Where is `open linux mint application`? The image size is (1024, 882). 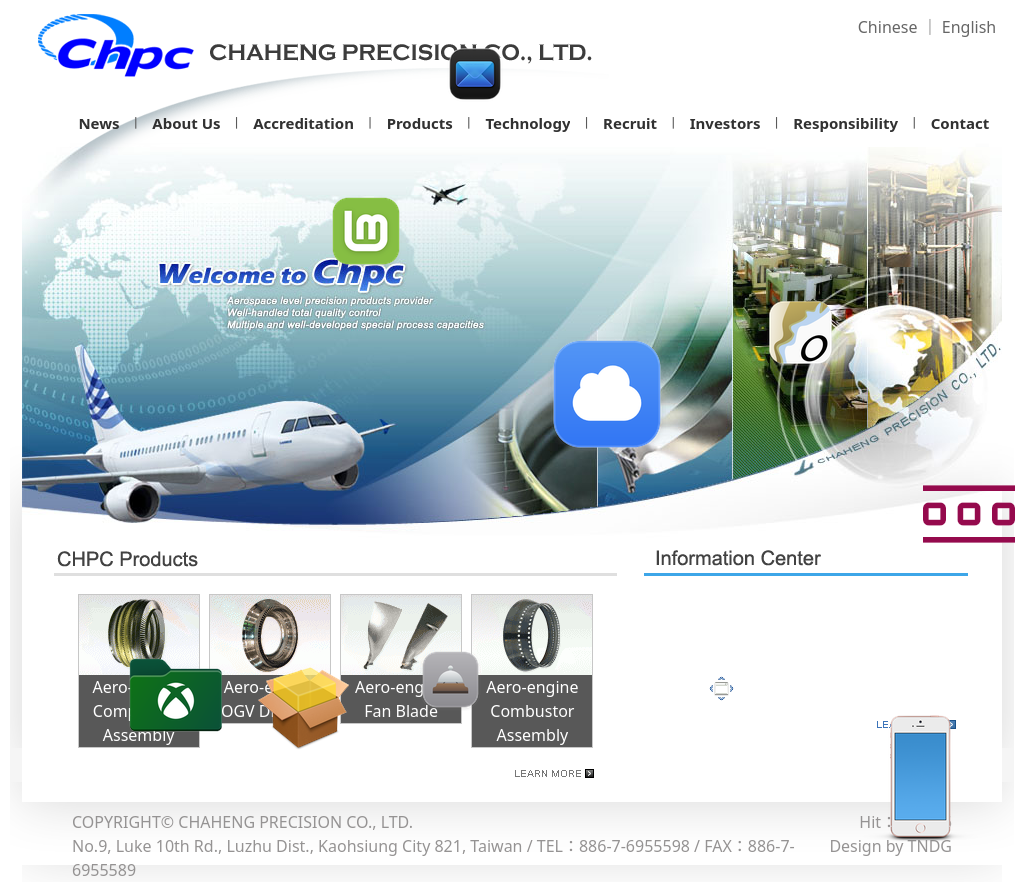 open linux mint application is located at coordinates (366, 231).